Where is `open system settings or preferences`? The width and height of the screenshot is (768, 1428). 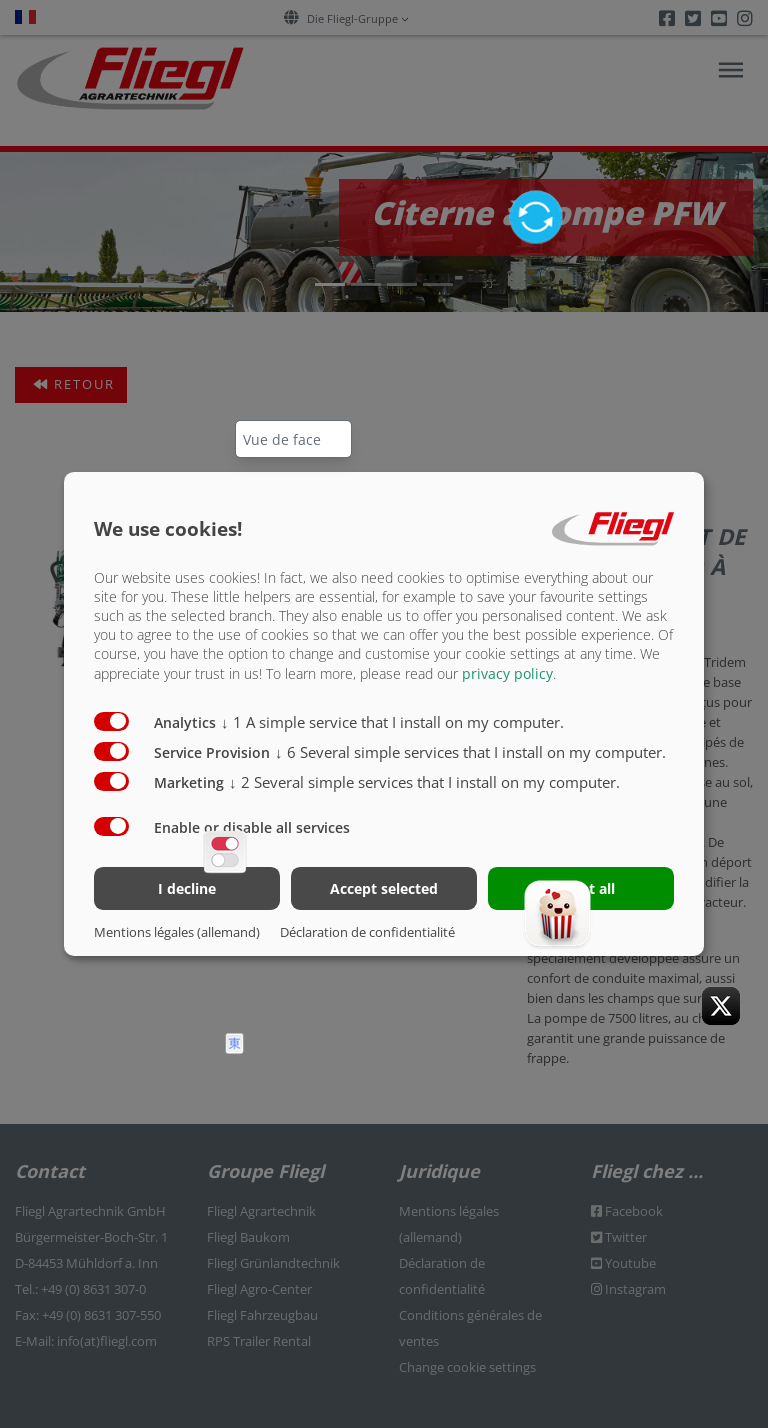 open system settings or preferences is located at coordinates (225, 852).